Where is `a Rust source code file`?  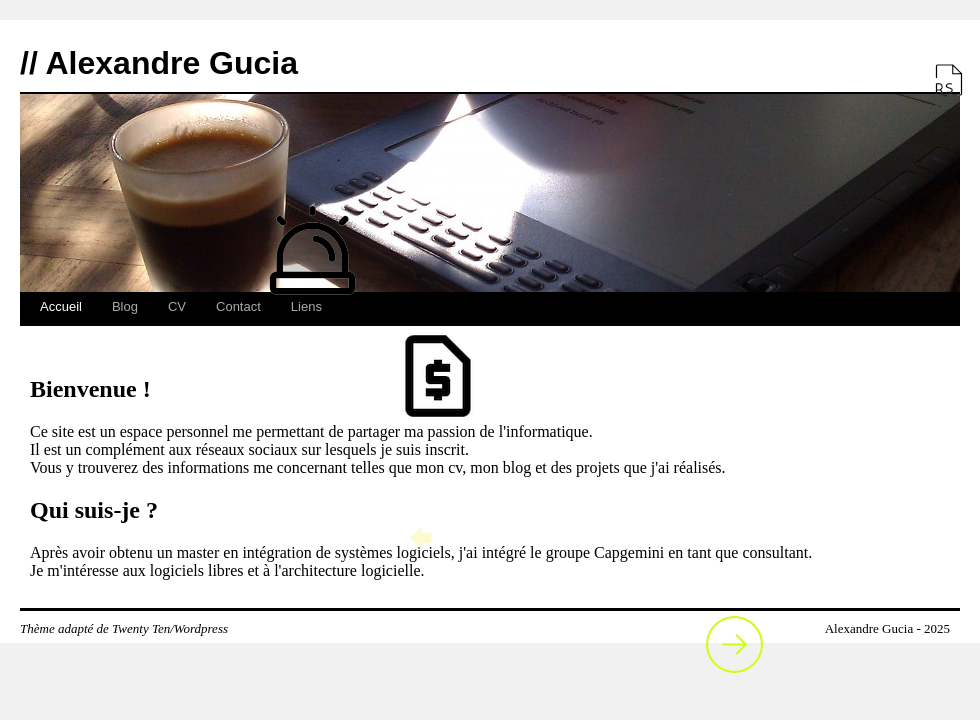 a Rust source code file is located at coordinates (949, 80).